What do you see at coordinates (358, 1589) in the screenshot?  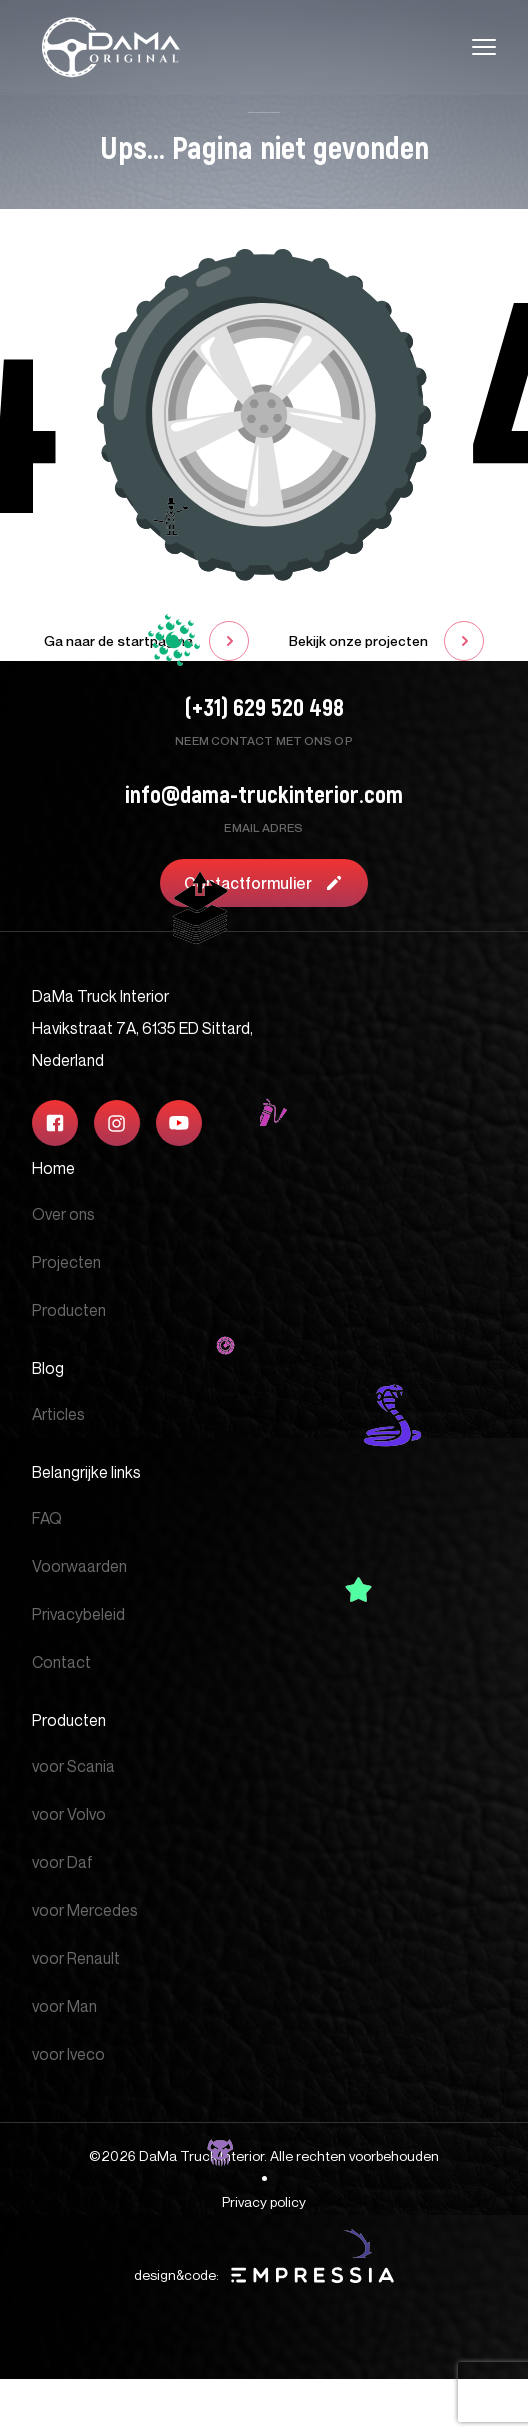 I see `add item to favorites` at bounding box center [358, 1589].